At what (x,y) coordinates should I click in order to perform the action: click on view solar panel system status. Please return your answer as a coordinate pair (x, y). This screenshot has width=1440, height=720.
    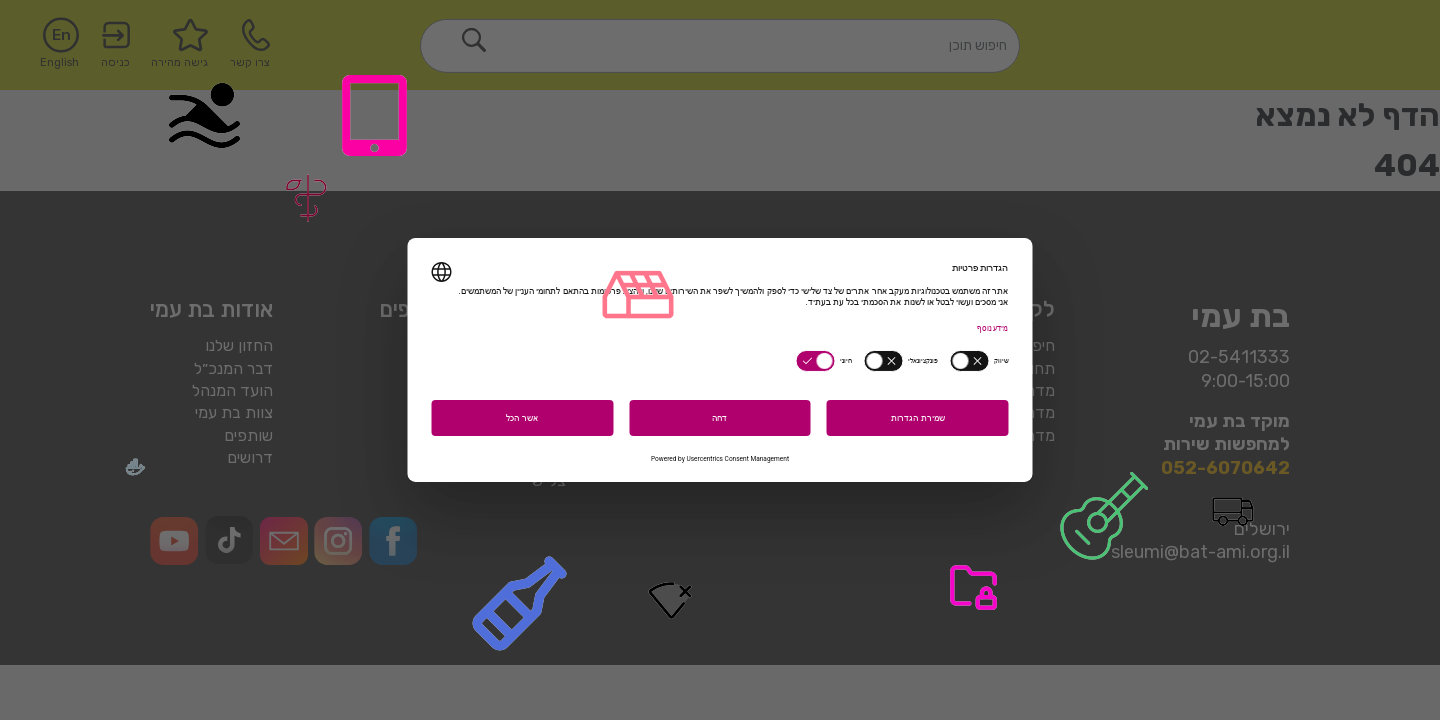
    Looking at the image, I should click on (638, 297).